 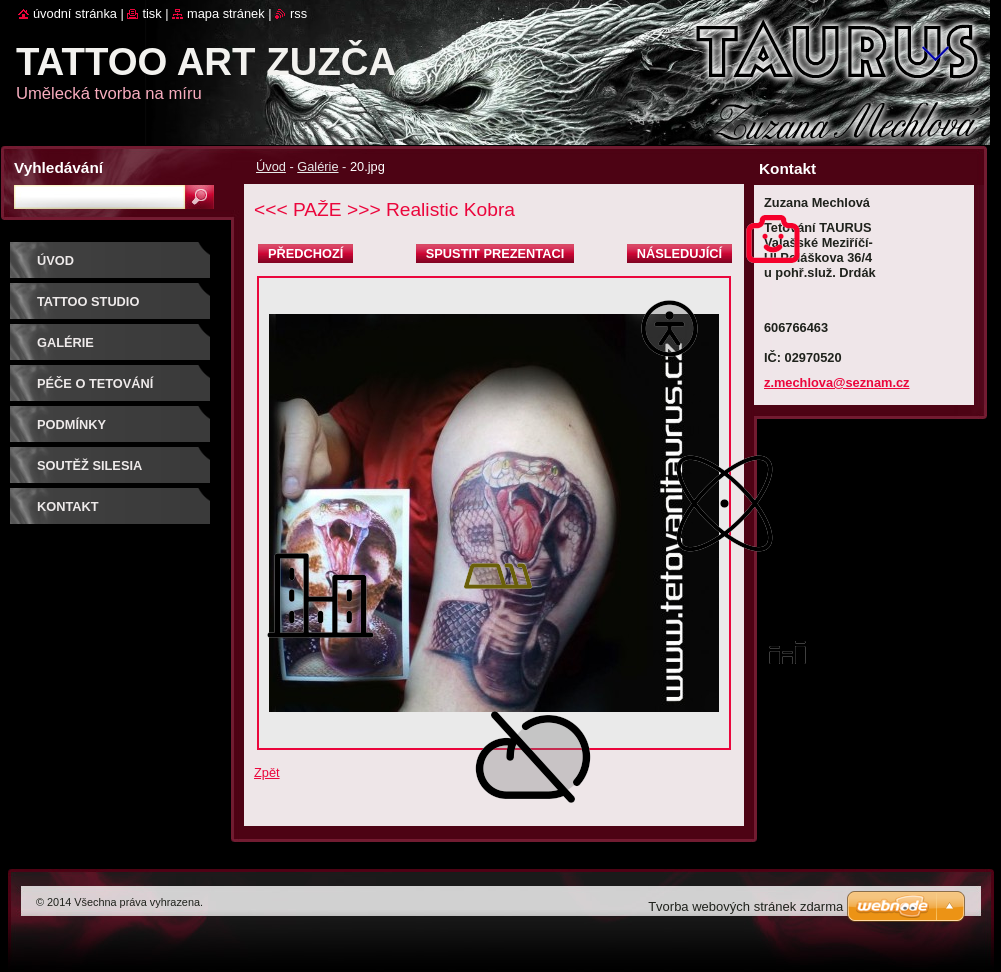 What do you see at coordinates (787, 652) in the screenshot?
I see `adjust audio equalizer settings` at bounding box center [787, 652].